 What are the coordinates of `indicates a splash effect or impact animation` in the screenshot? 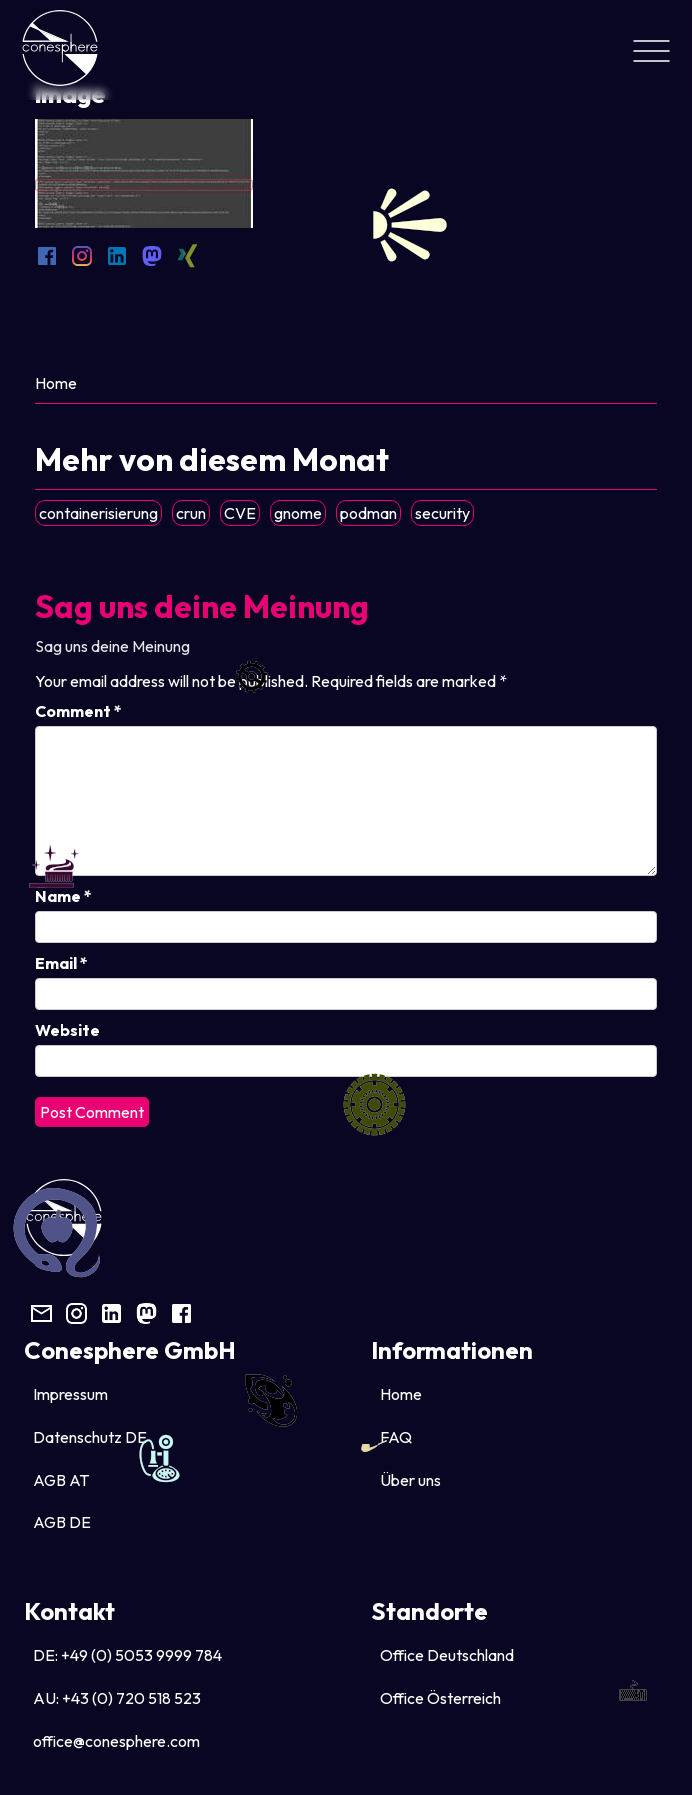 It's located at (410, 225).